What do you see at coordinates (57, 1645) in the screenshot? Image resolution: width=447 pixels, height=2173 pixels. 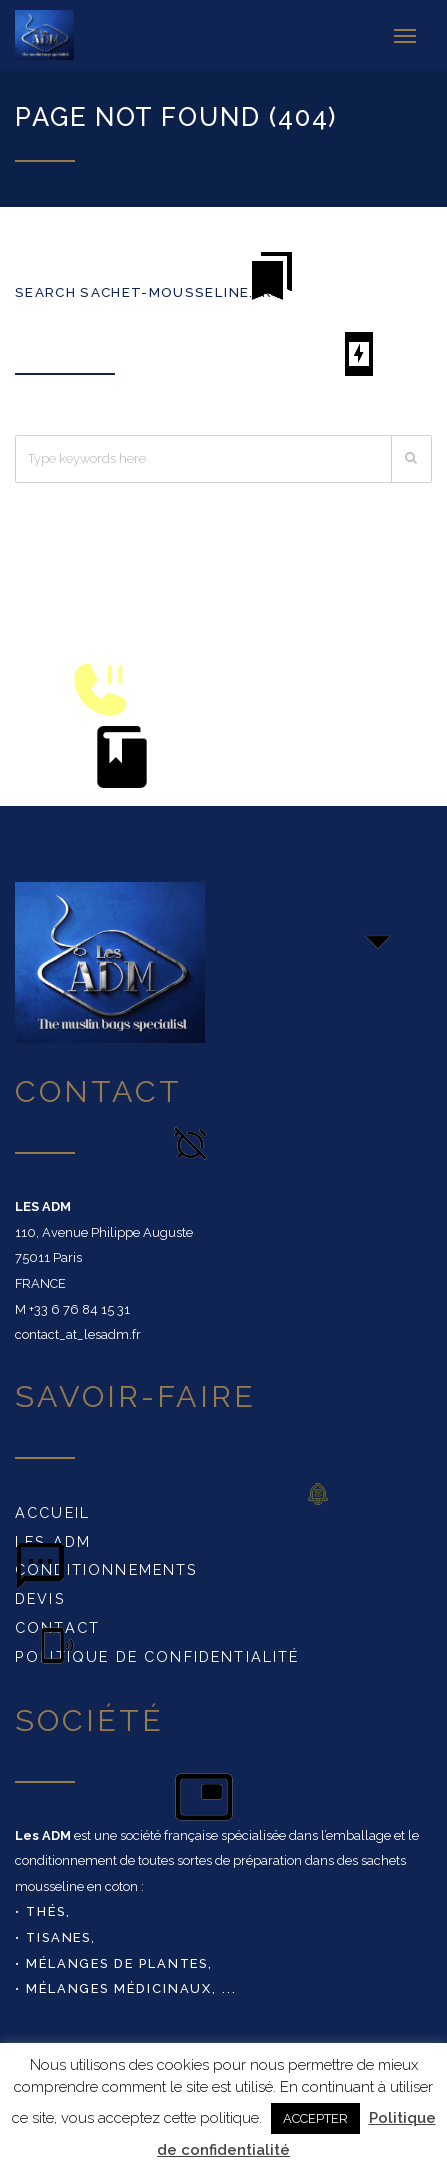 I see `incoming call or notification on connected device` at bounding box center [57, 1645].